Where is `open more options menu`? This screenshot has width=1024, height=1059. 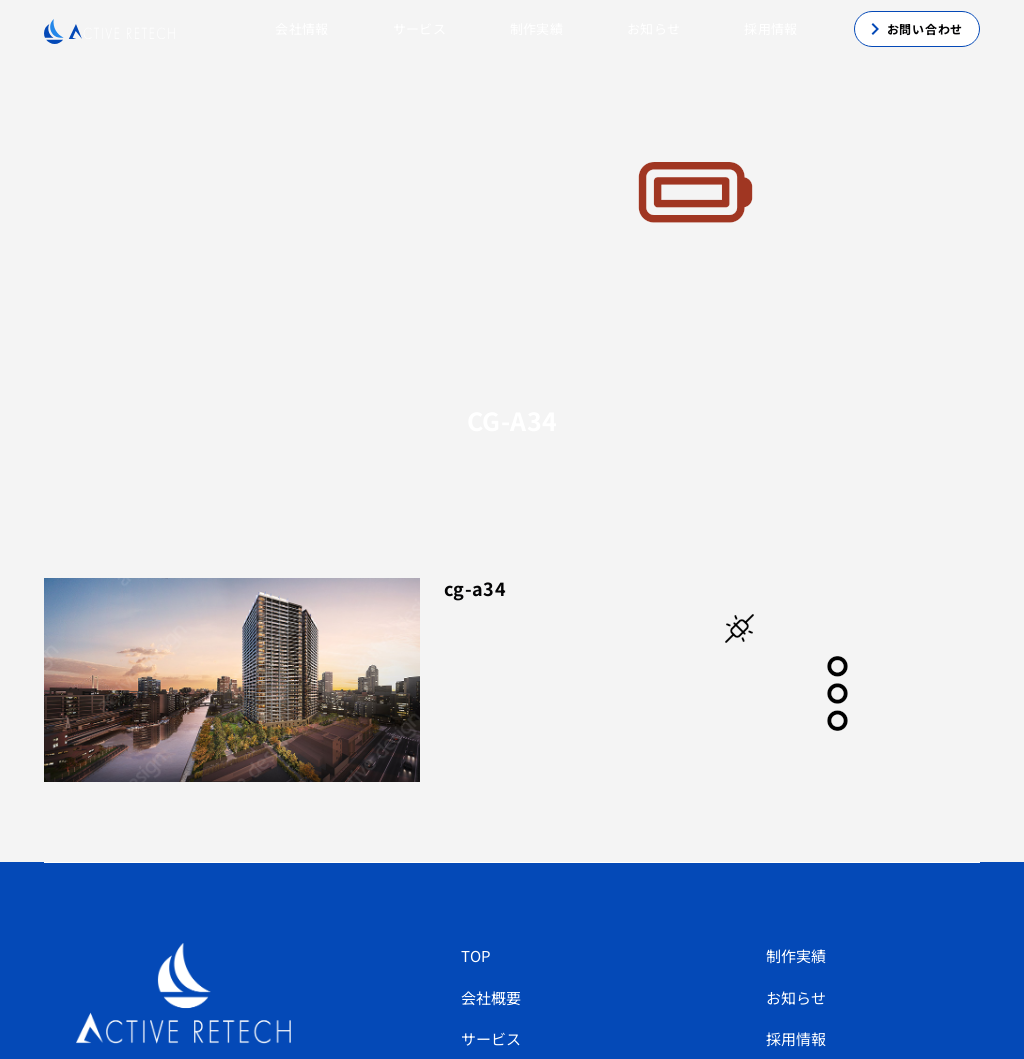
open more options menu is located at coordinates (837, 693).